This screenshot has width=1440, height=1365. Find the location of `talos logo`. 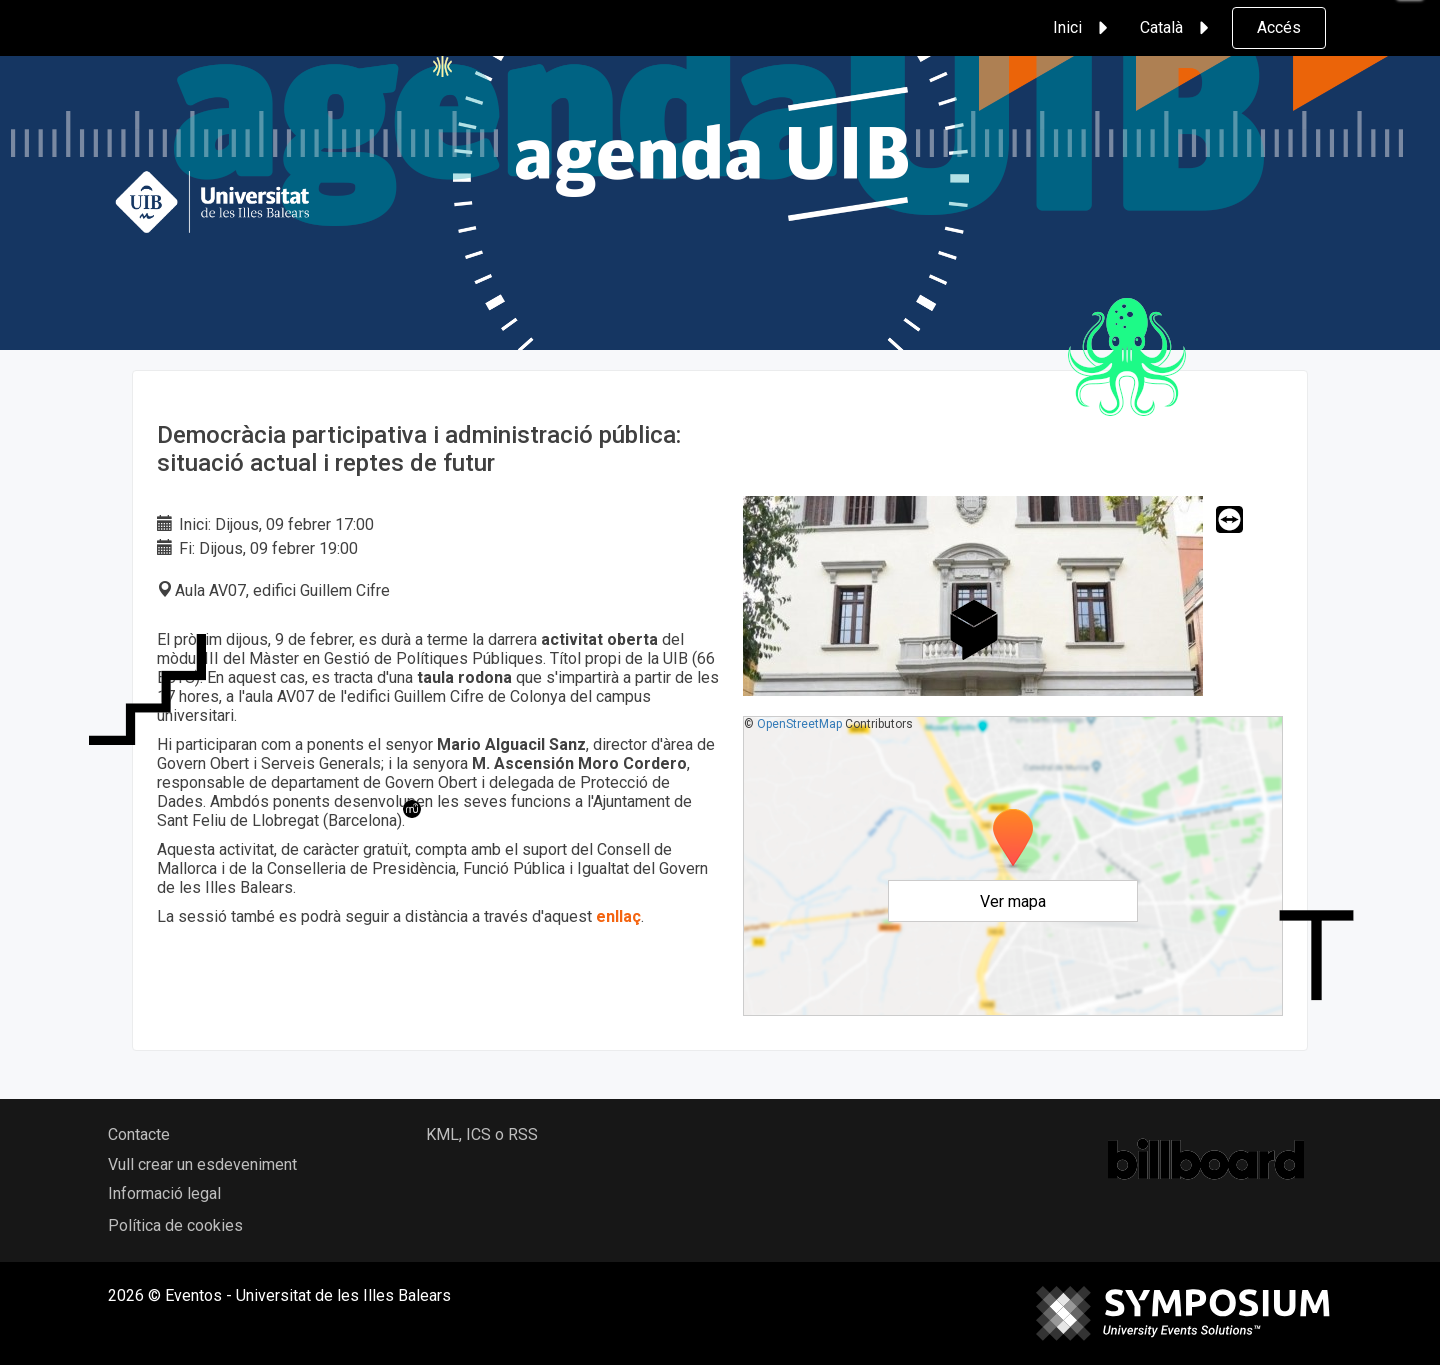

talos logo is located at coordinates (442, 66).